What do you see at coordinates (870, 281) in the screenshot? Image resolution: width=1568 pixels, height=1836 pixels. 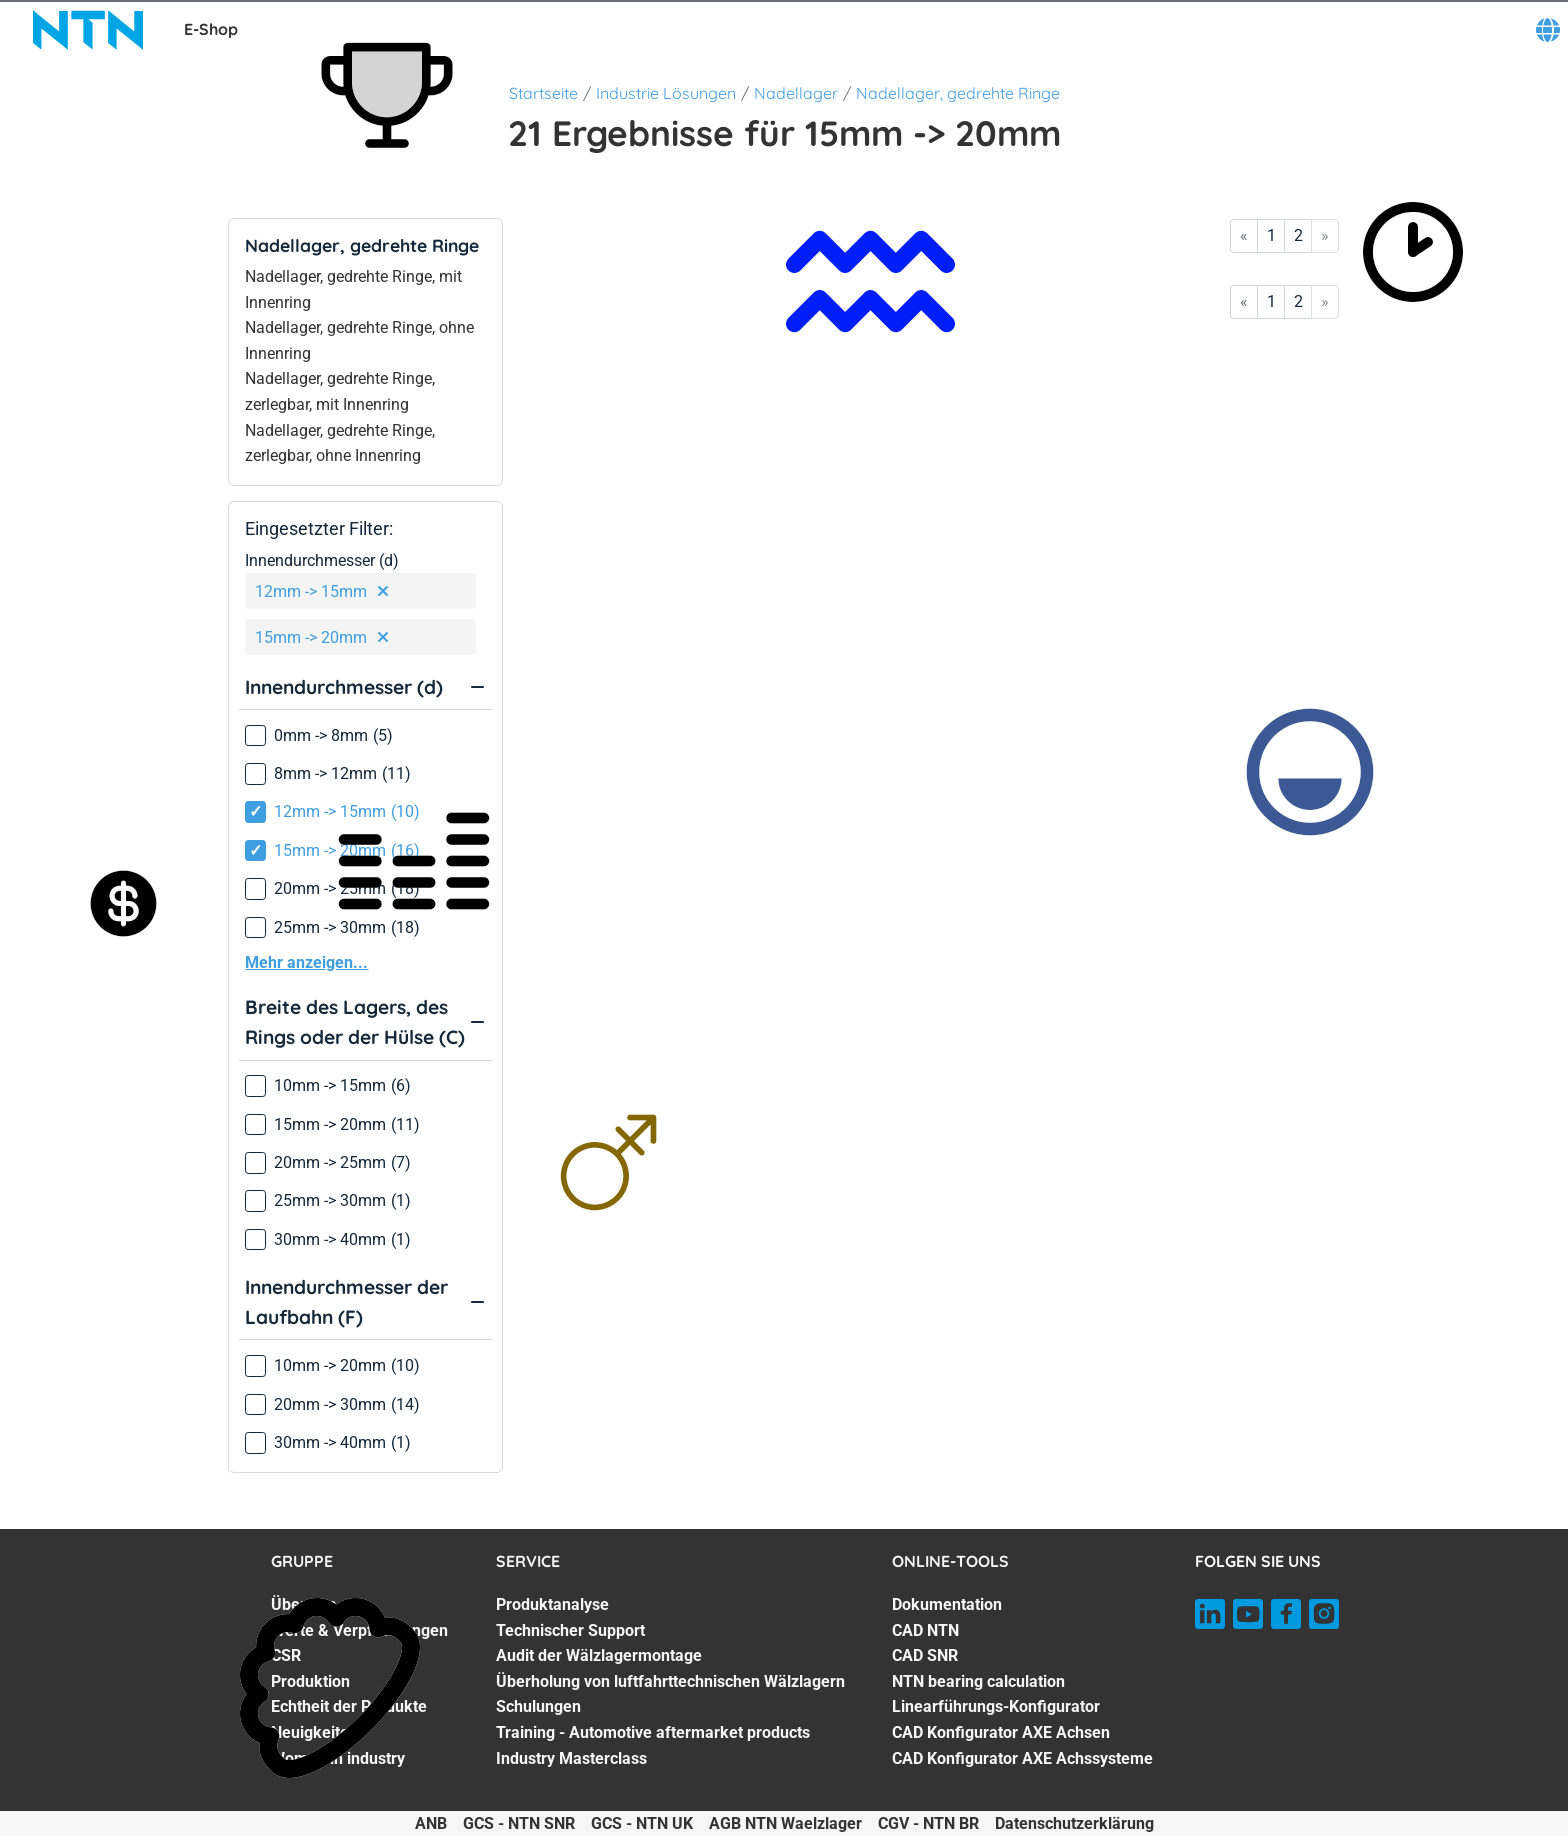 I see `indicates aquarius zodiac sign` at bounding box center [870, 281].